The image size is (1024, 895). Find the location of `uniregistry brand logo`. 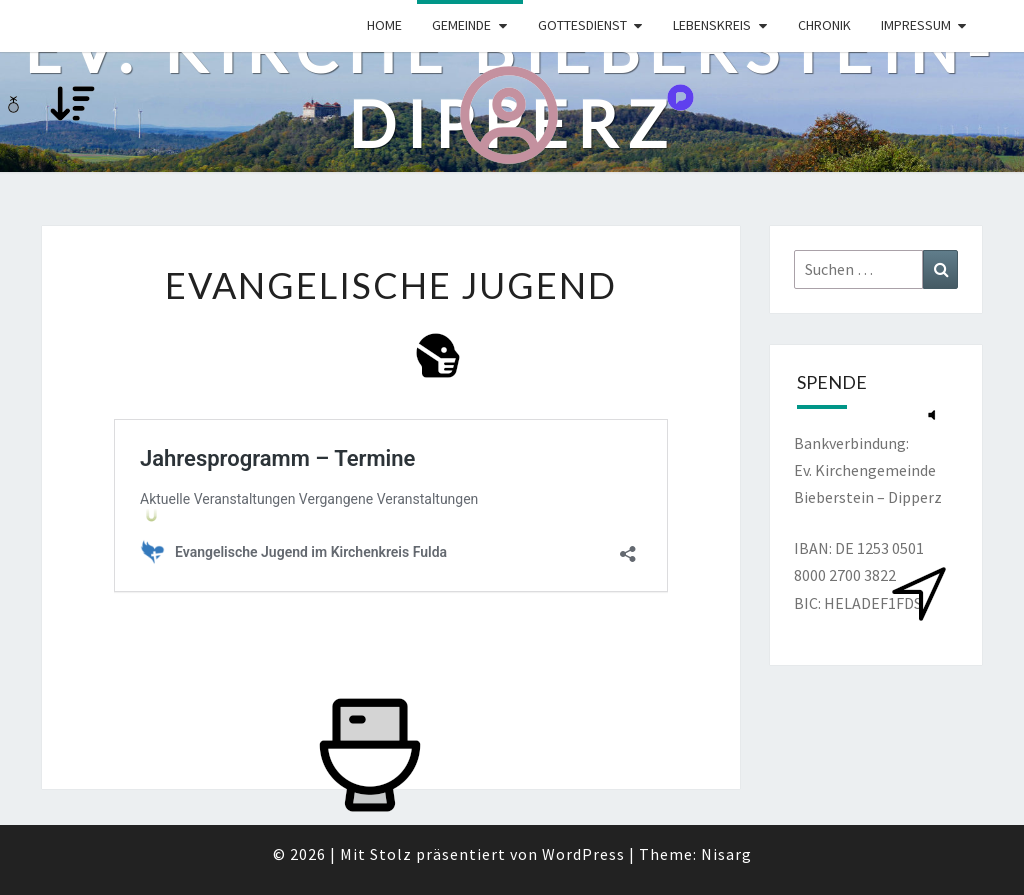

uniregistry brand logo is located at coordinates (151, 515).